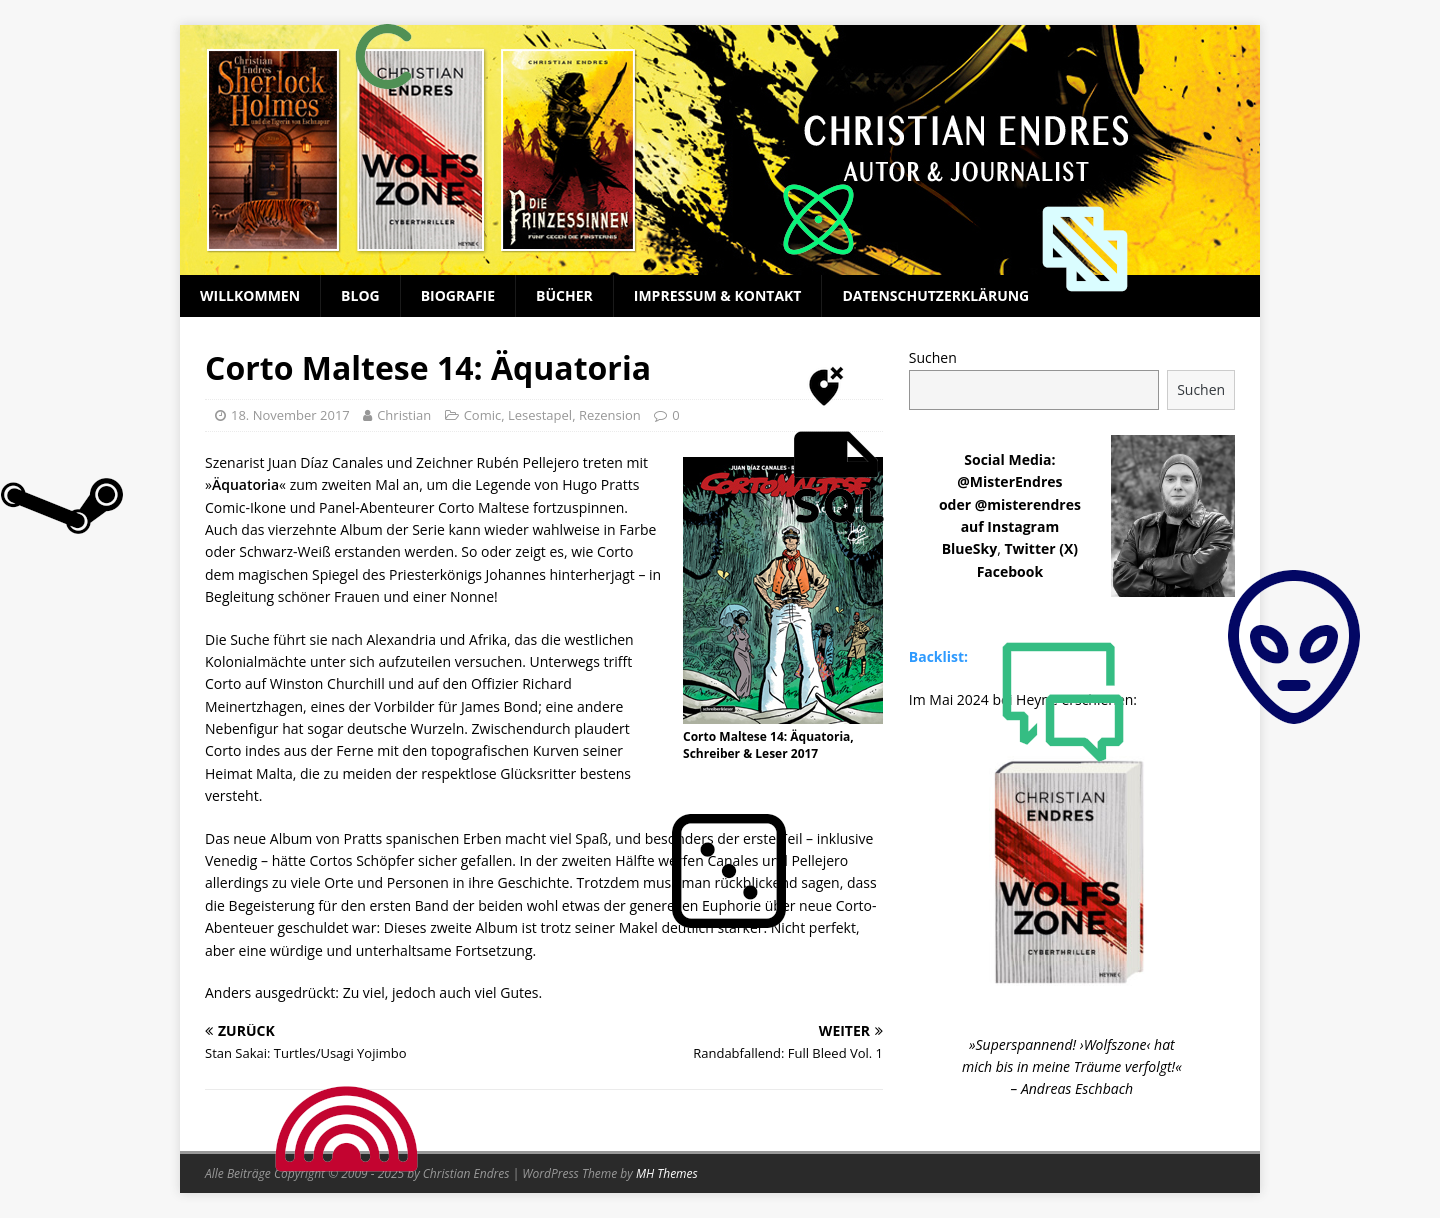  What do you see at coordinates (729, 871) in the screenshot?
I see `randomize or shuffle content` at bounding box center [729, 871].